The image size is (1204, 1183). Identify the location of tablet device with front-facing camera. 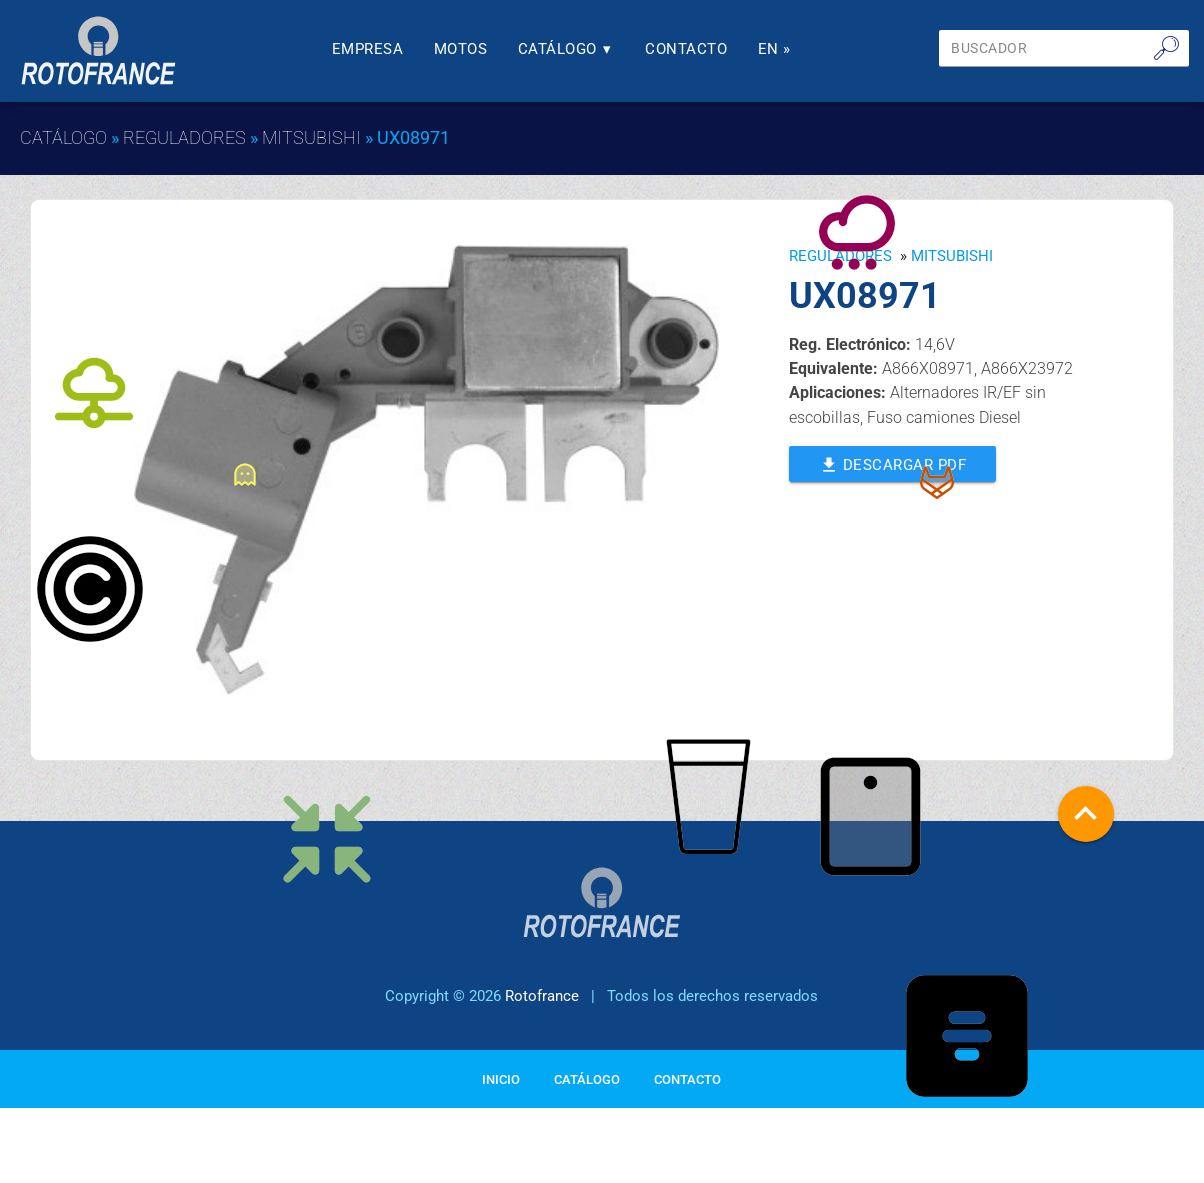
(870, 816).